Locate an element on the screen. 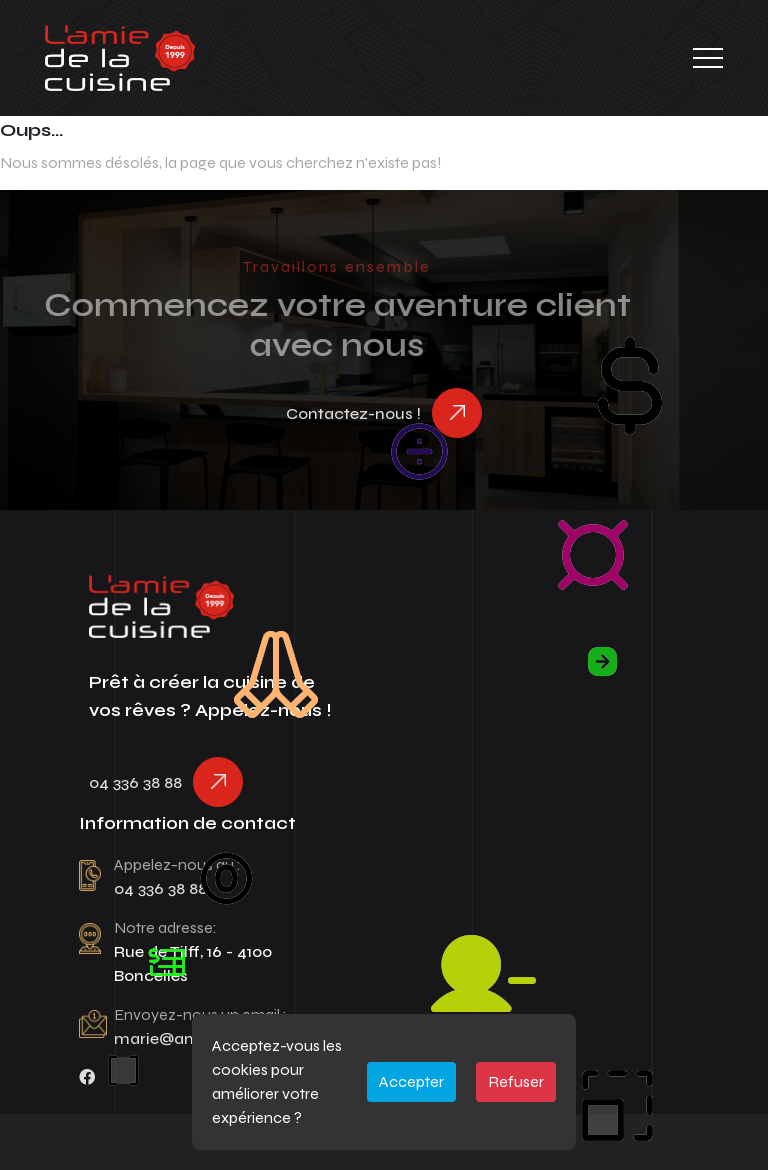 This screenshot has height=1170, width=768. indicates zero items or notifications is located at coordinates (226, 878).